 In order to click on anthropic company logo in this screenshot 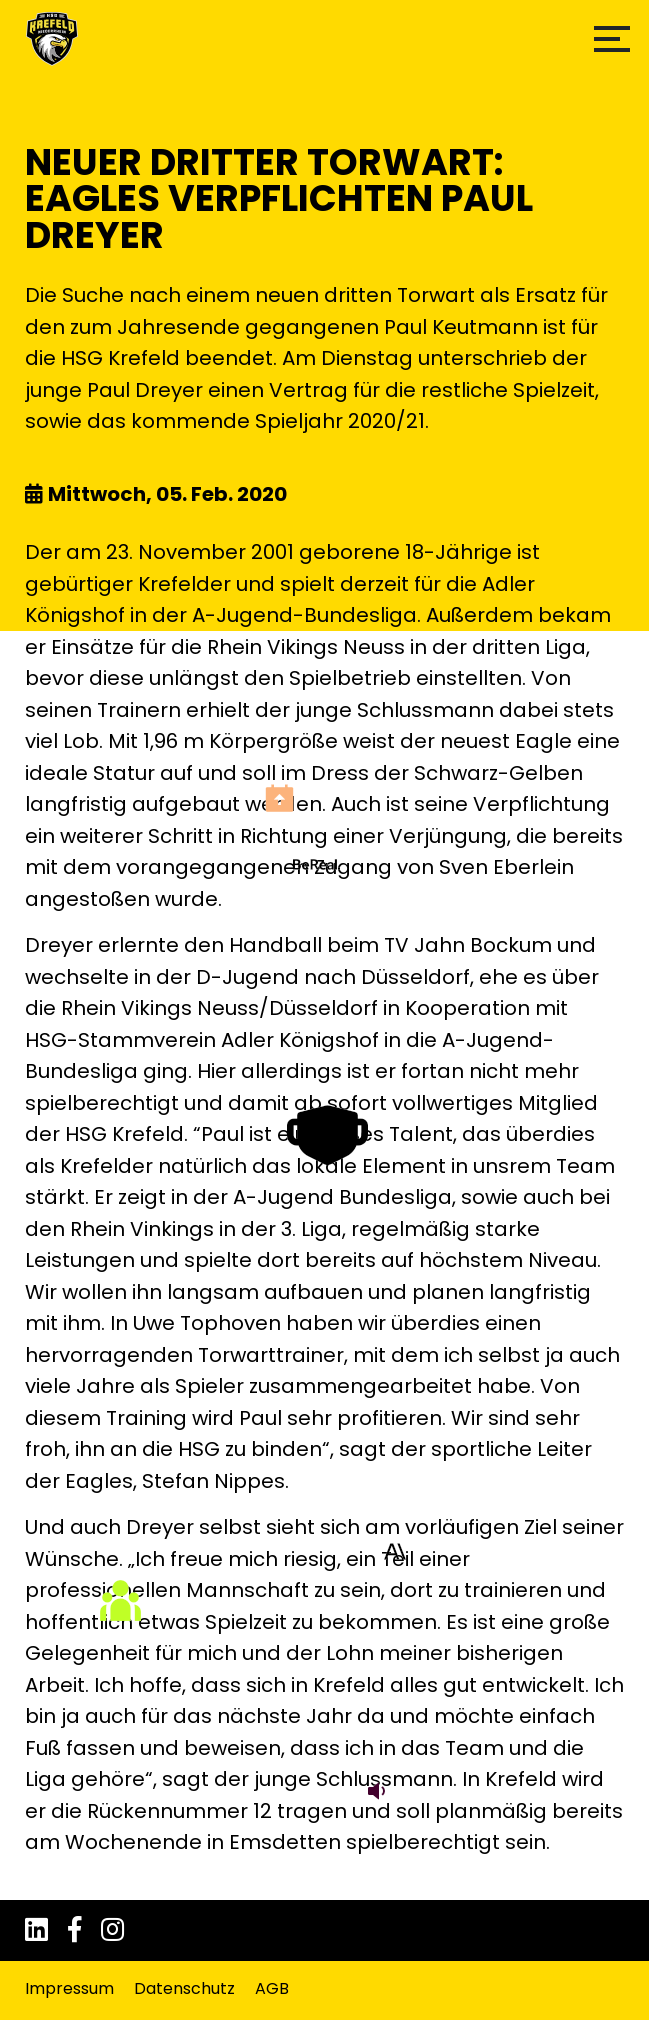, I will do `click(395, 1551)`.